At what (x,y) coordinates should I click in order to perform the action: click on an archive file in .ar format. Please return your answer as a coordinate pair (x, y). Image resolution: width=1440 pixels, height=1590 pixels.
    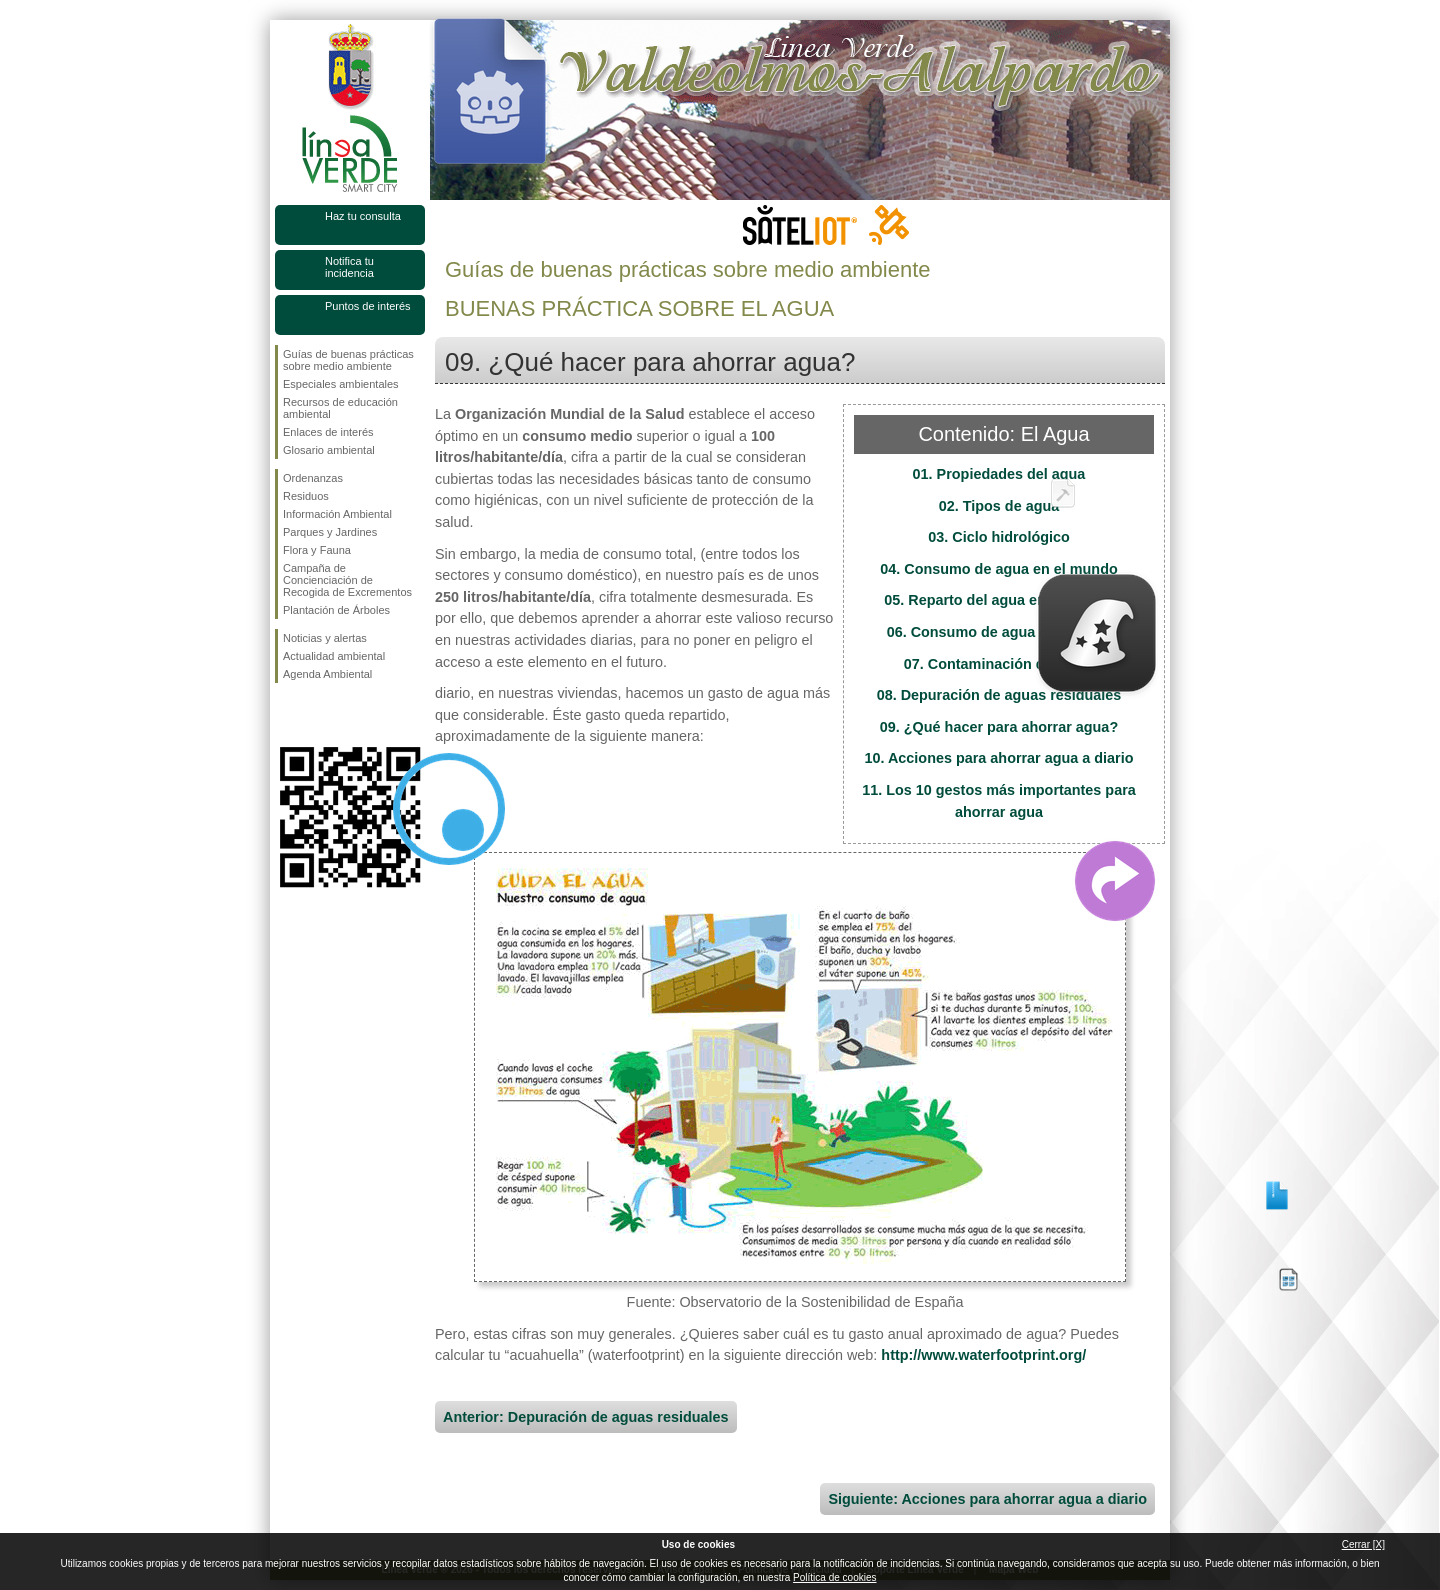
    Looking at the image, I should click on (1277, 1196).